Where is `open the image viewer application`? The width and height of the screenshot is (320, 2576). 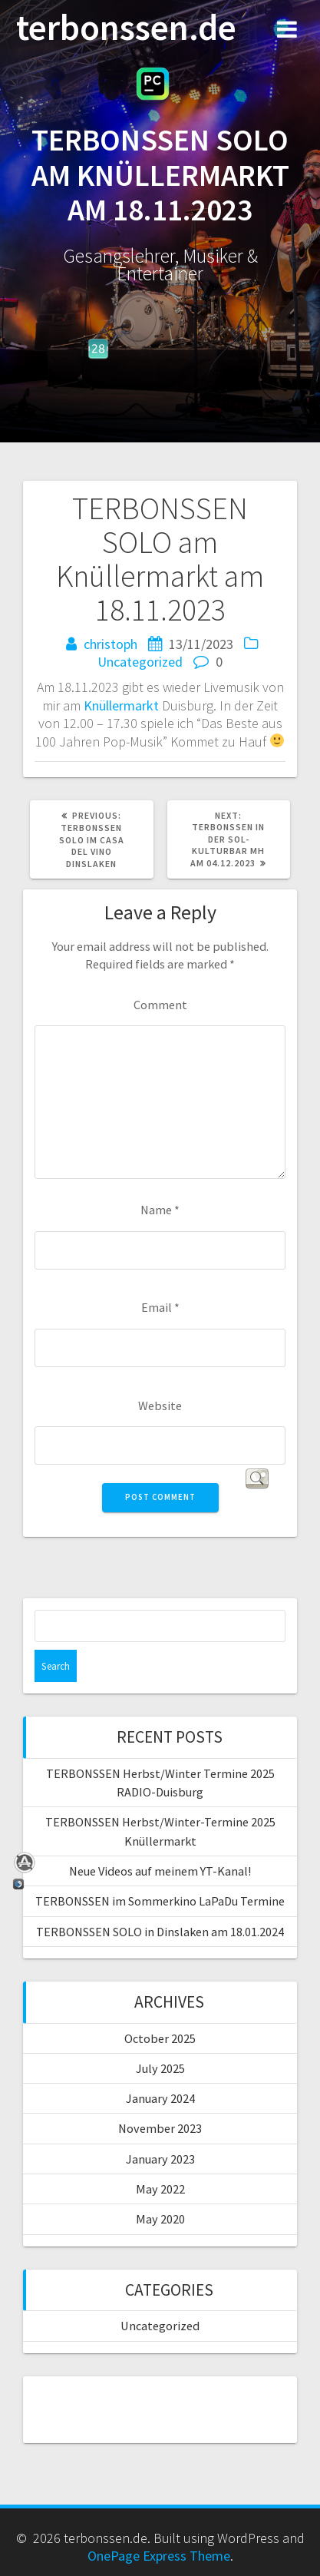
open the image viewer application is located at coordinates (257, 1478).